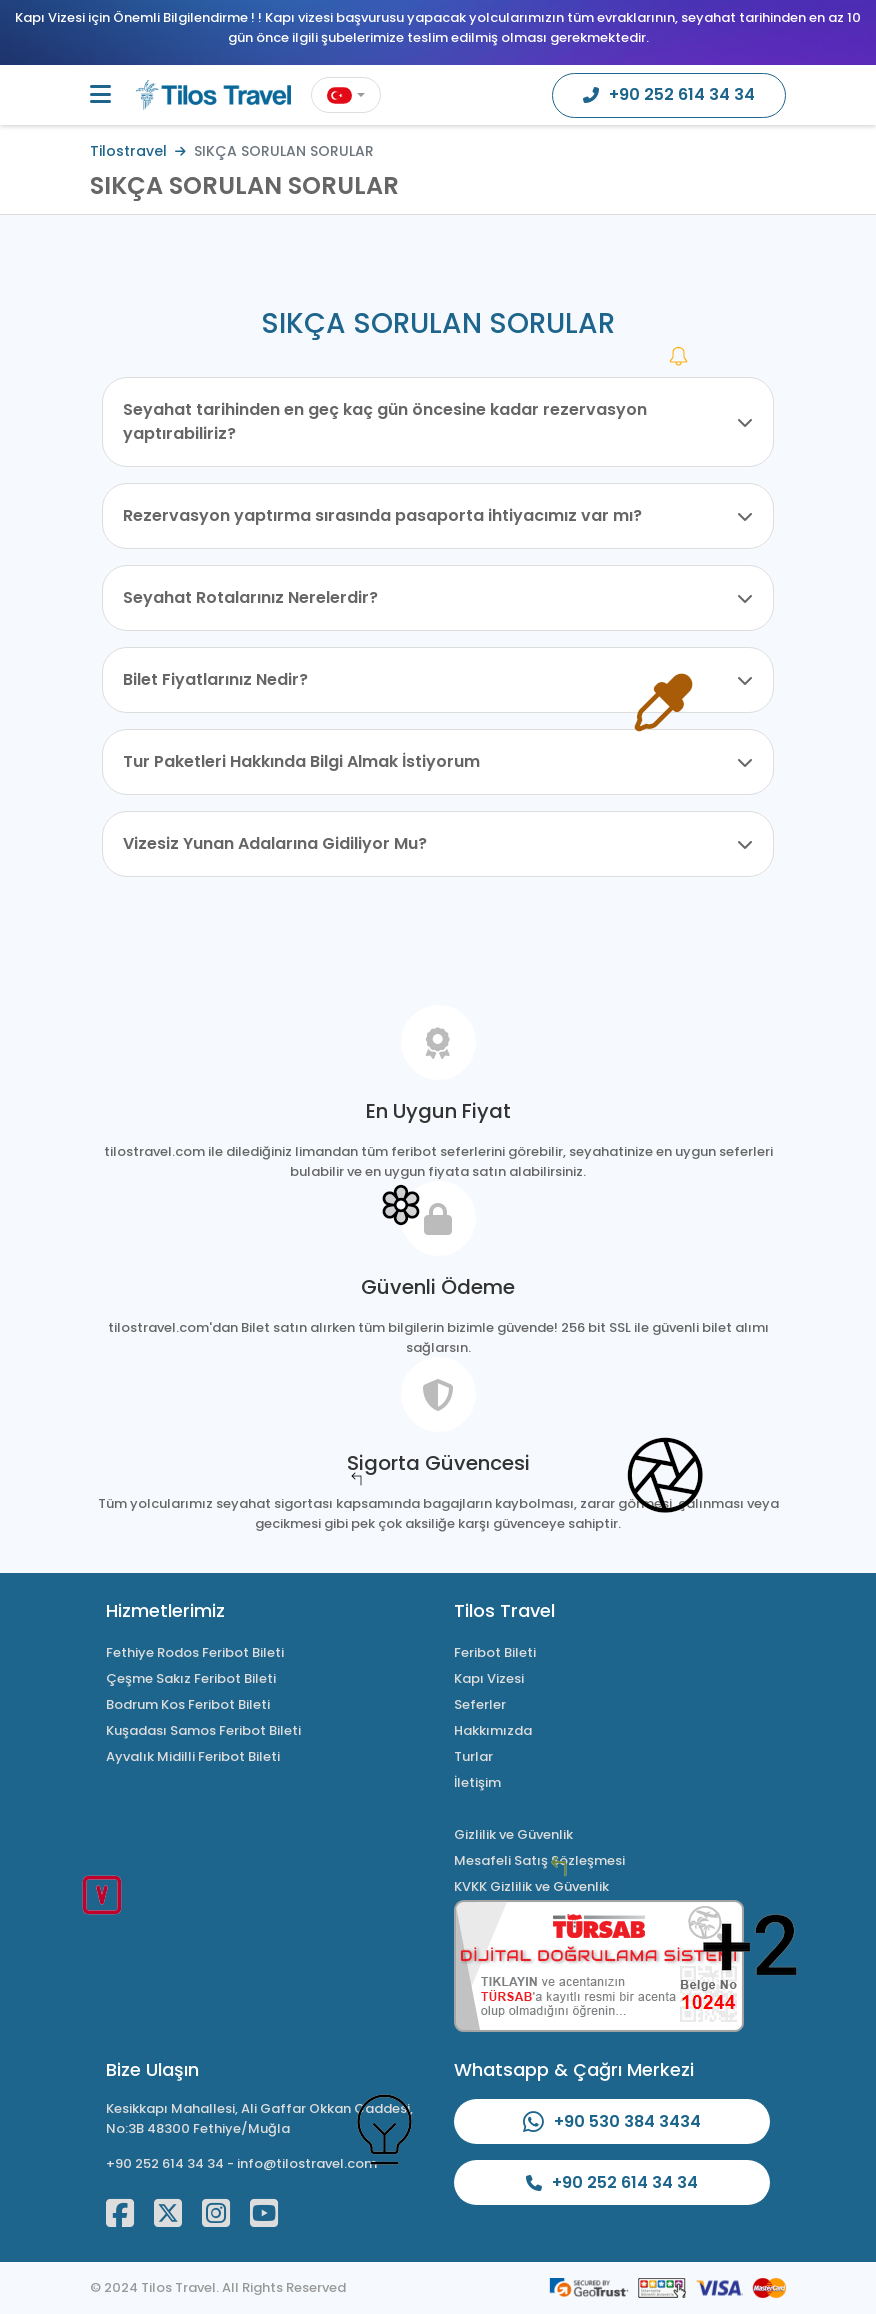 The height and width of the screenshot is (2314, 876). What do you see at coordinates (357, 1479) in the screenshot?
I see `go back to previous screen` at bounding box center [357, 1479].